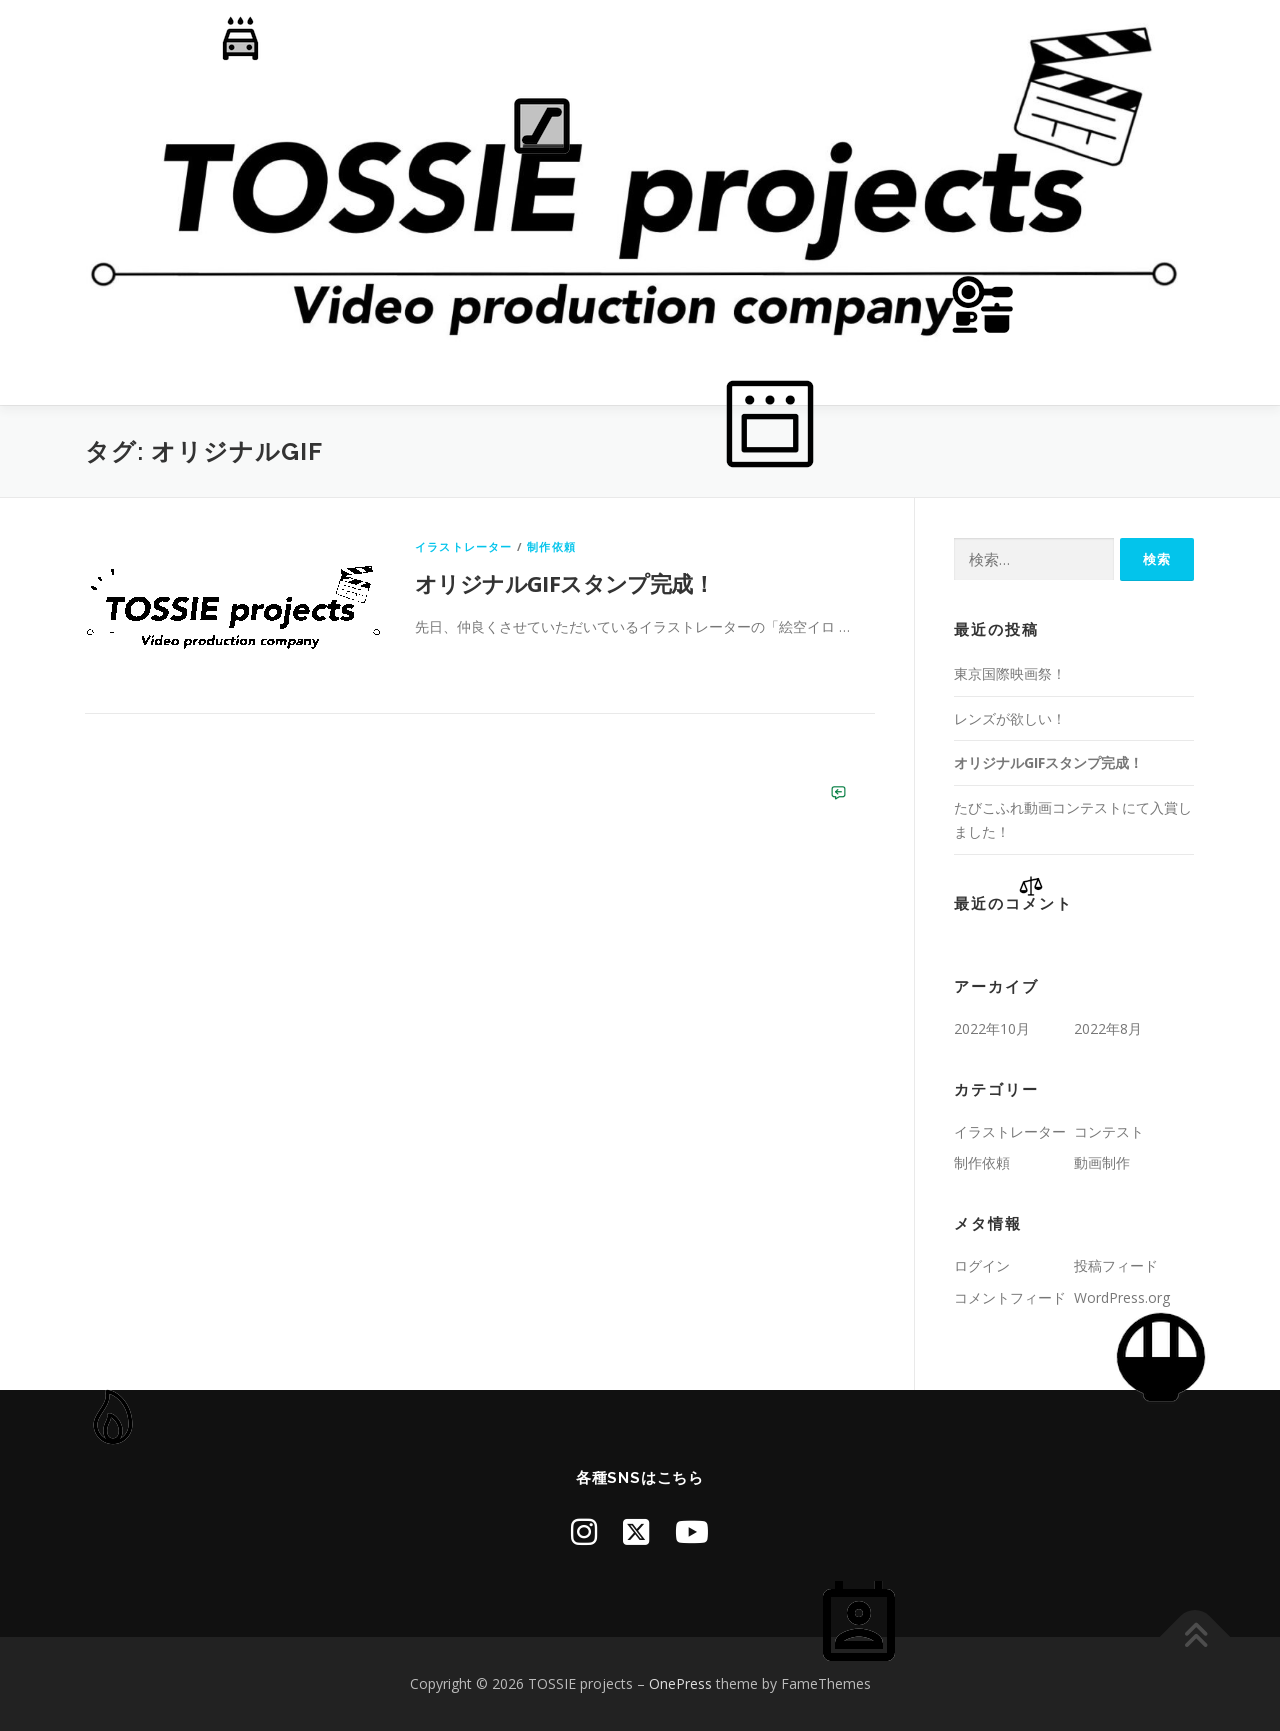 Image resolution: width=1280 pixels, height=1731 pixels. What do you see at coordinates (1031, 886) in the screenshot?
I see `compare items or options` at bounding box center [1031, 886].